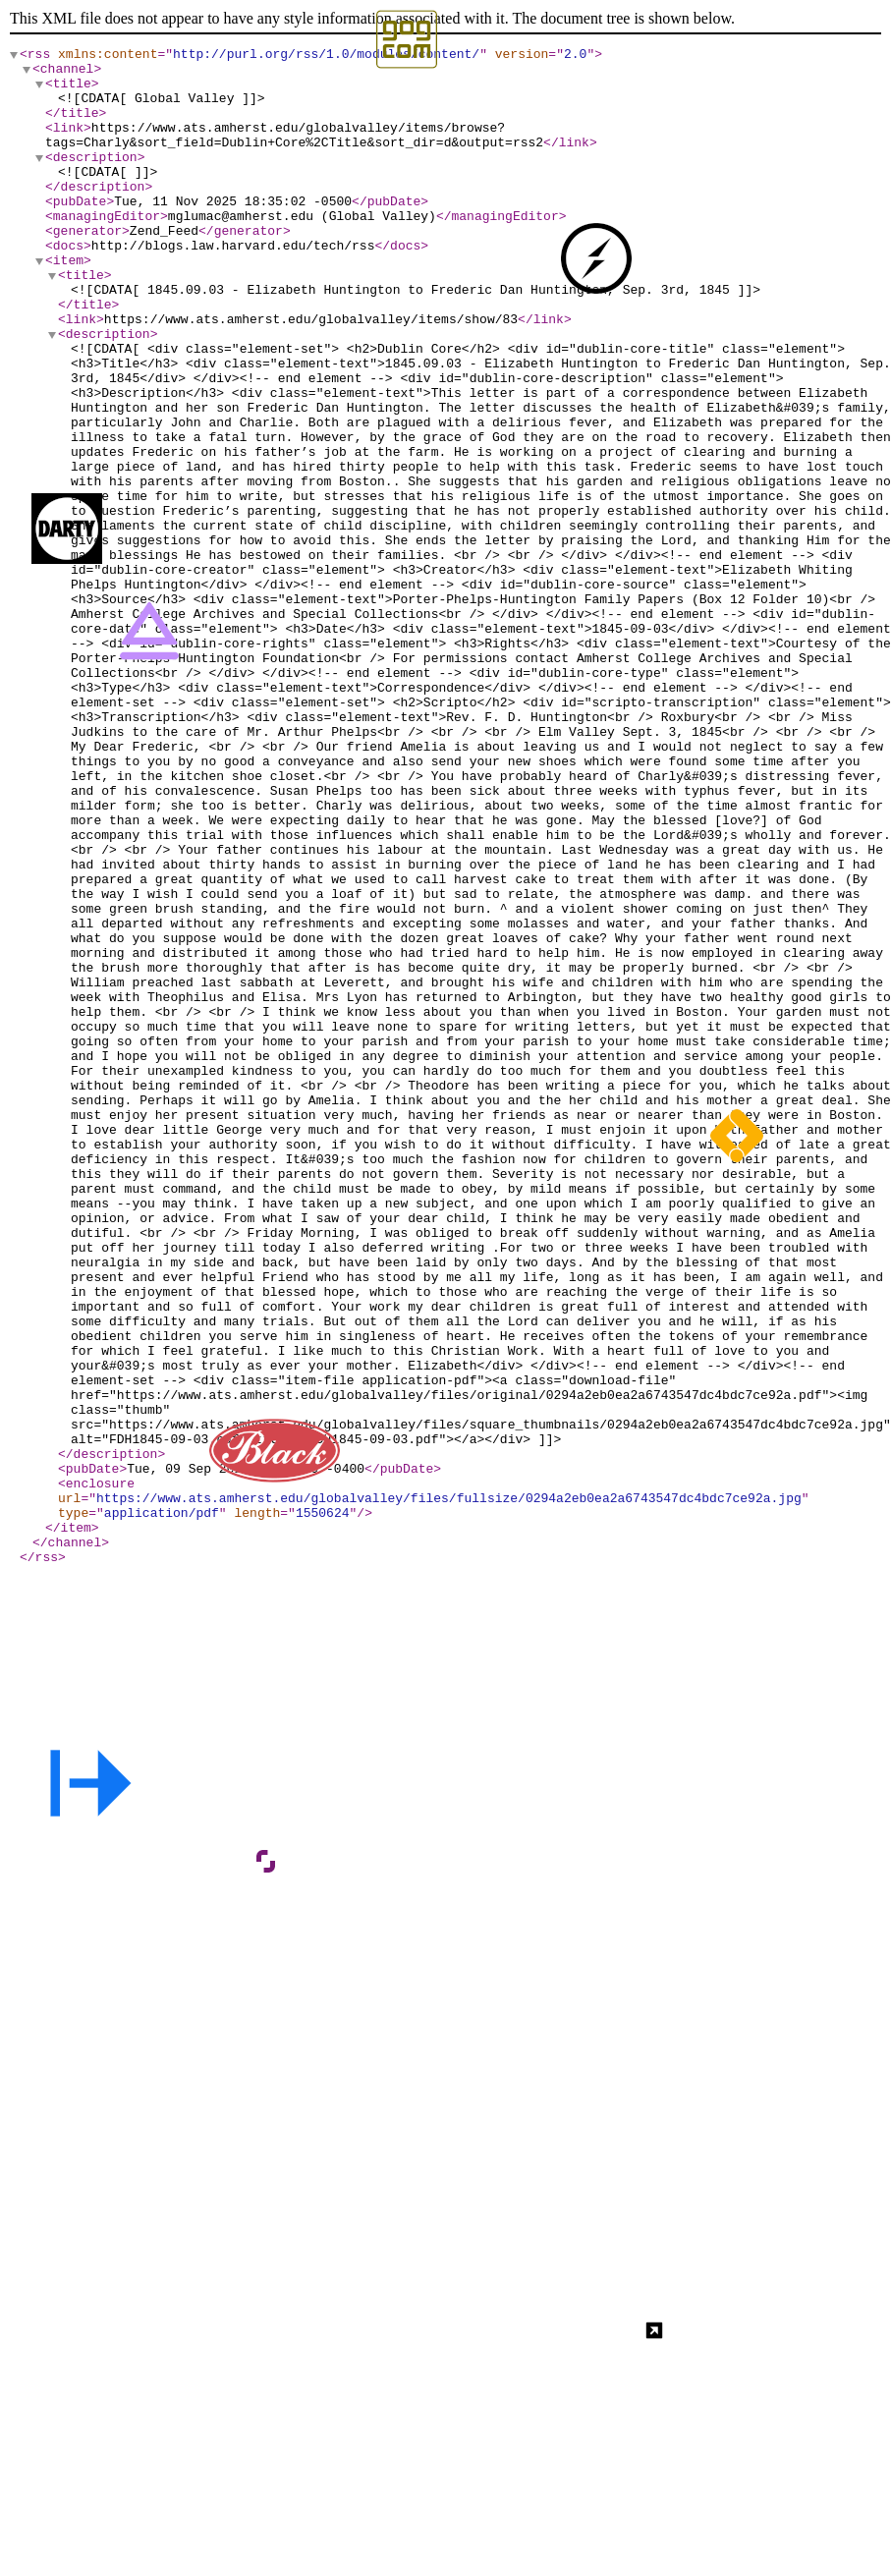 The height and width of the screenshot is (2576, 891). Describe the element at coordinates (737, 1136) in the screenshot. I see `google tag manager logo` at that location.